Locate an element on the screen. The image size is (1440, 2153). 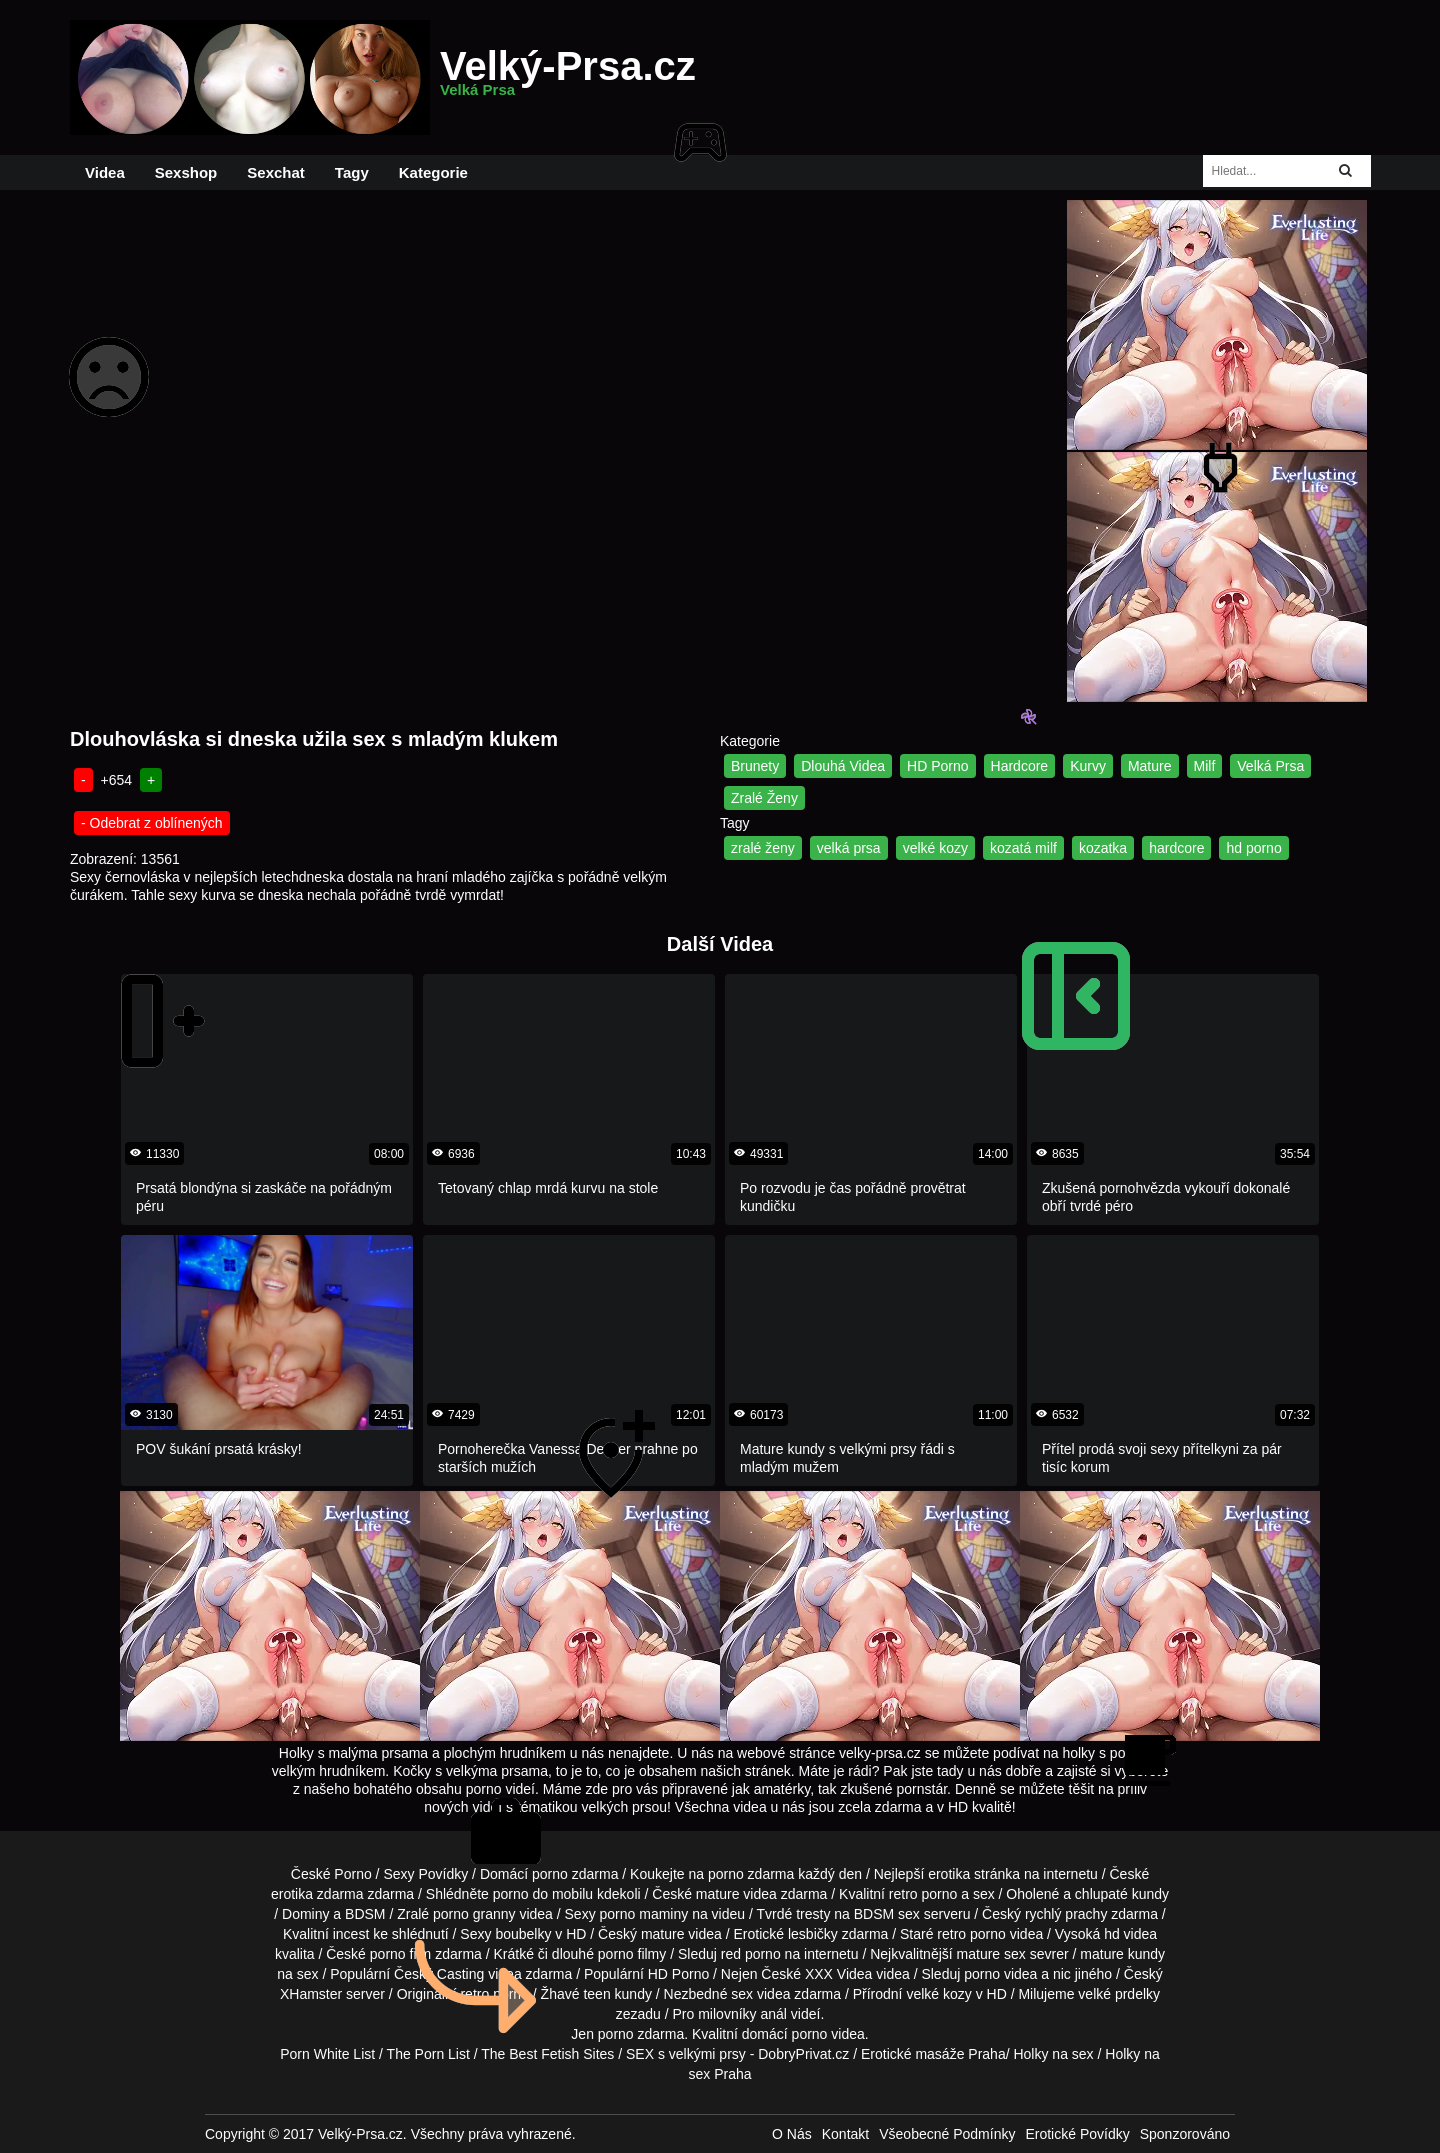
indicates device is charging or connected to power is located at coordinates (1220, 467).